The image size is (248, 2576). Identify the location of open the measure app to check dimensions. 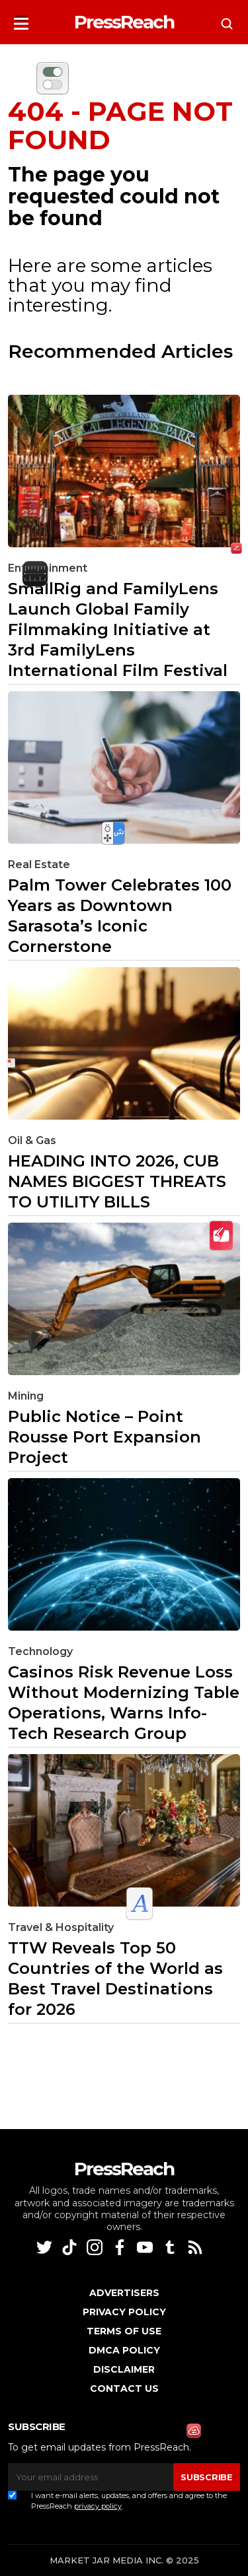
(35, 574).